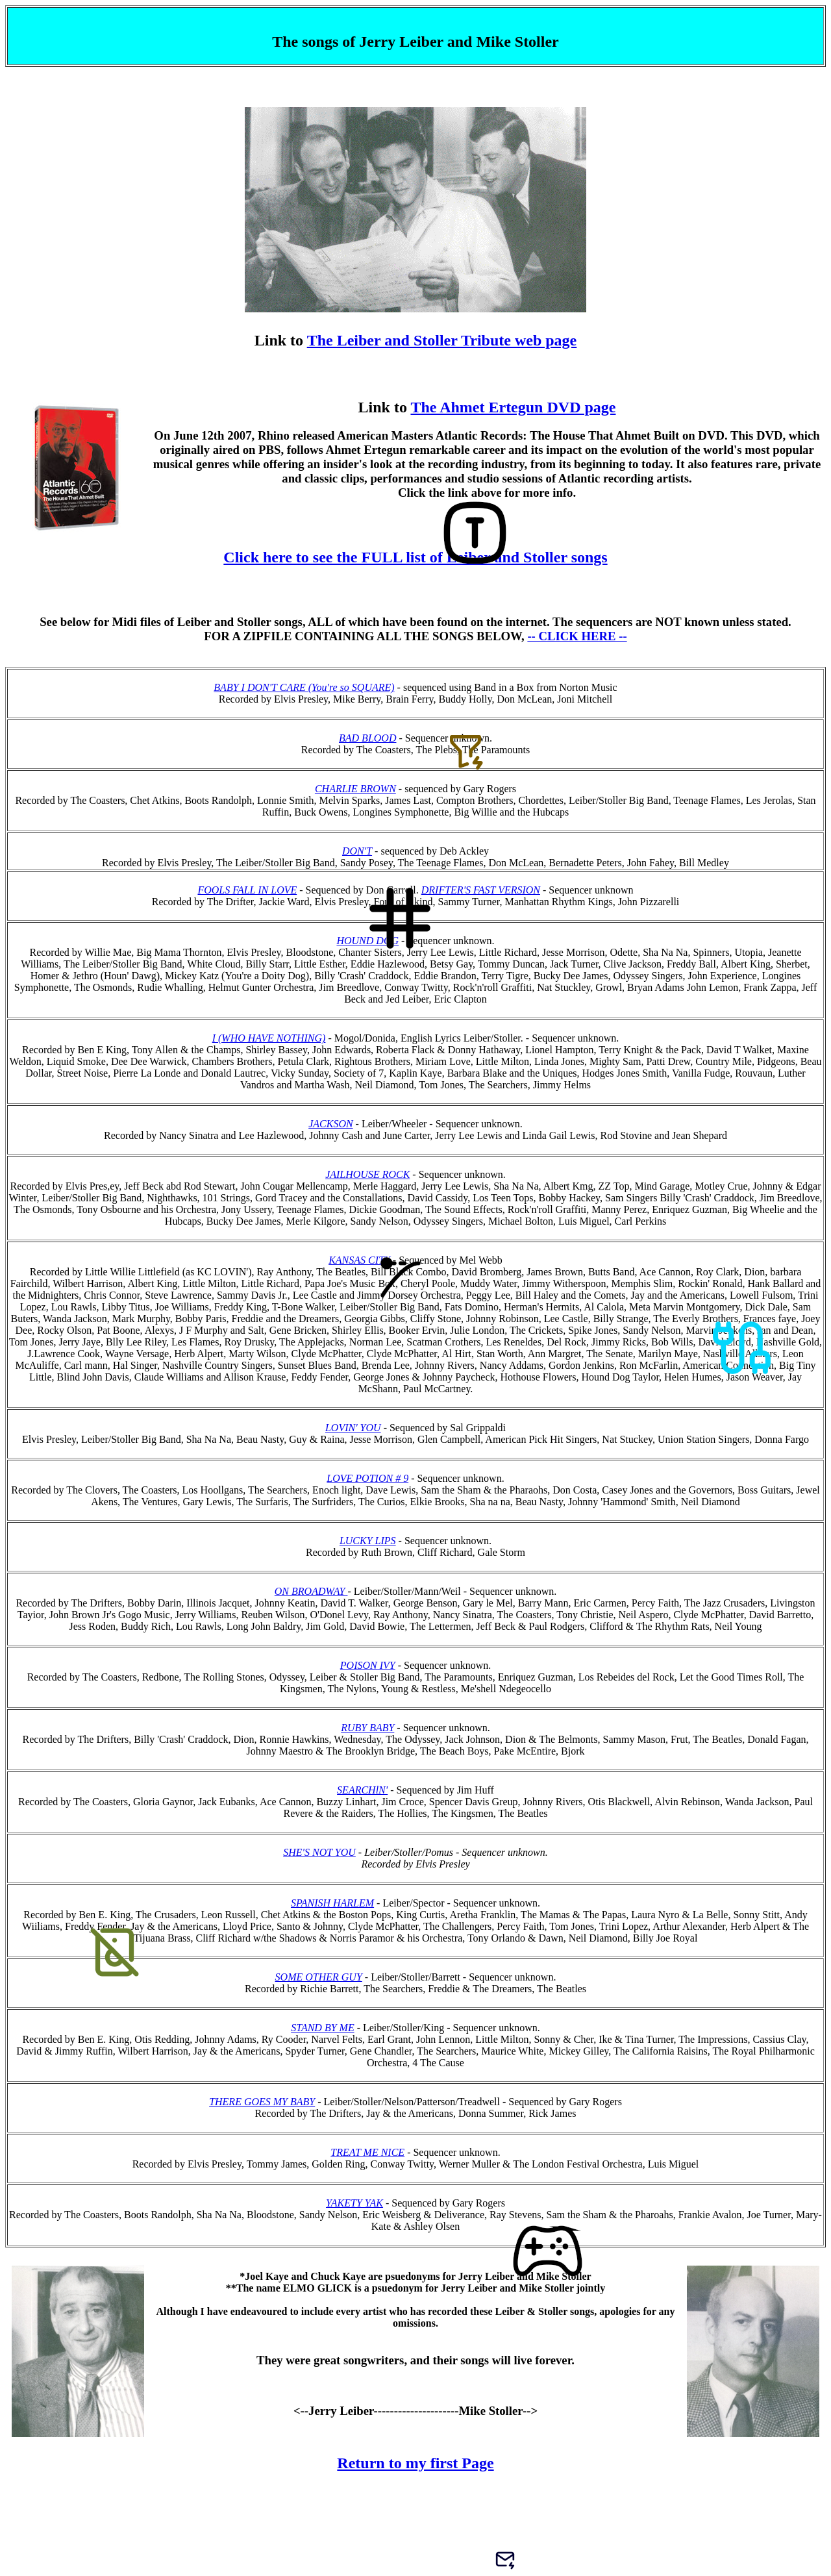 The width and height of the screenshot is (831, 2576). What do you see at coordinates (475, 532) in the screenshot?
I see `text formatting or typography options` at bounding box center [475, 532].